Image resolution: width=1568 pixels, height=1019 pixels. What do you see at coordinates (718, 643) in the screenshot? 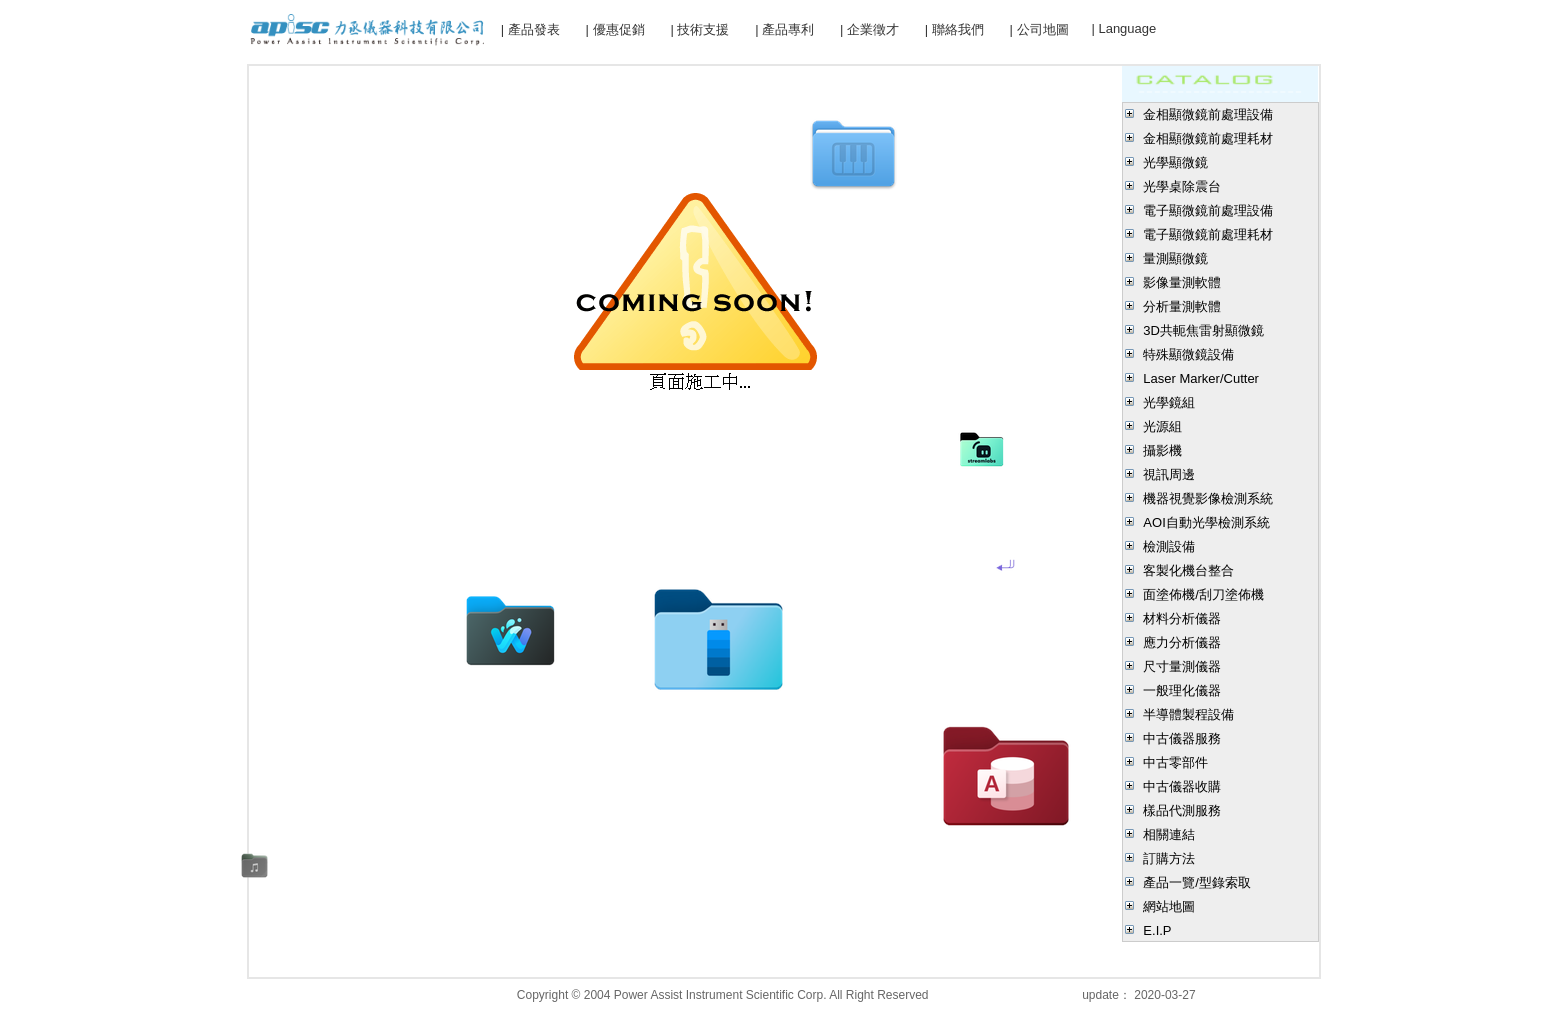
I see `open folder containing USB drive files` at bounding box center [718, 643].